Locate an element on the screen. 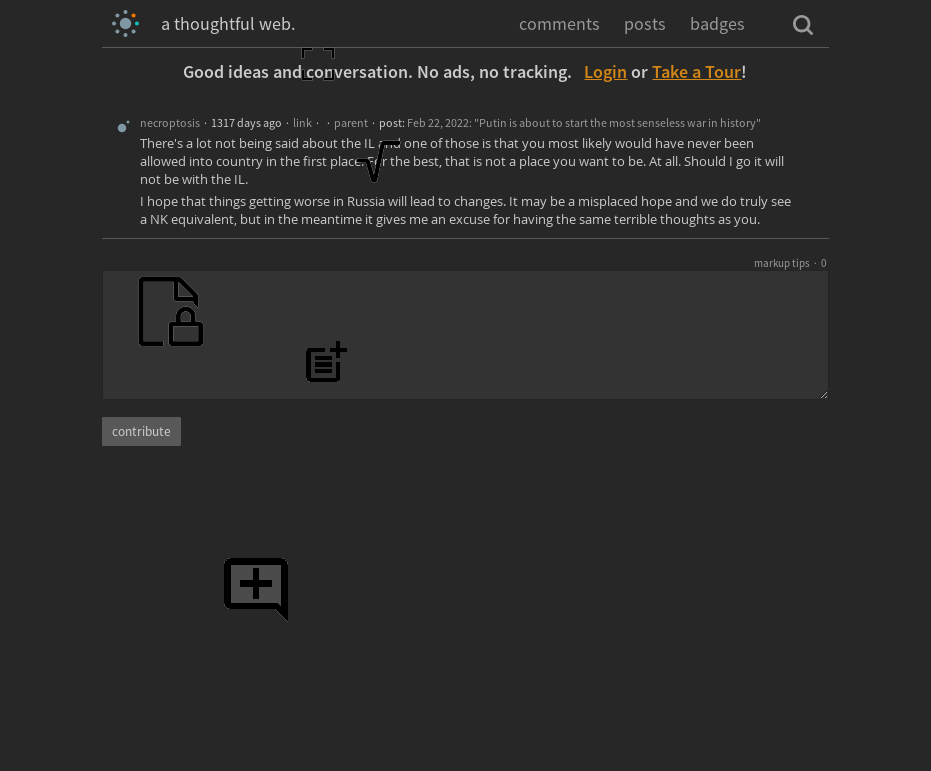  create a new post or document is located at coordinates (325, 362).